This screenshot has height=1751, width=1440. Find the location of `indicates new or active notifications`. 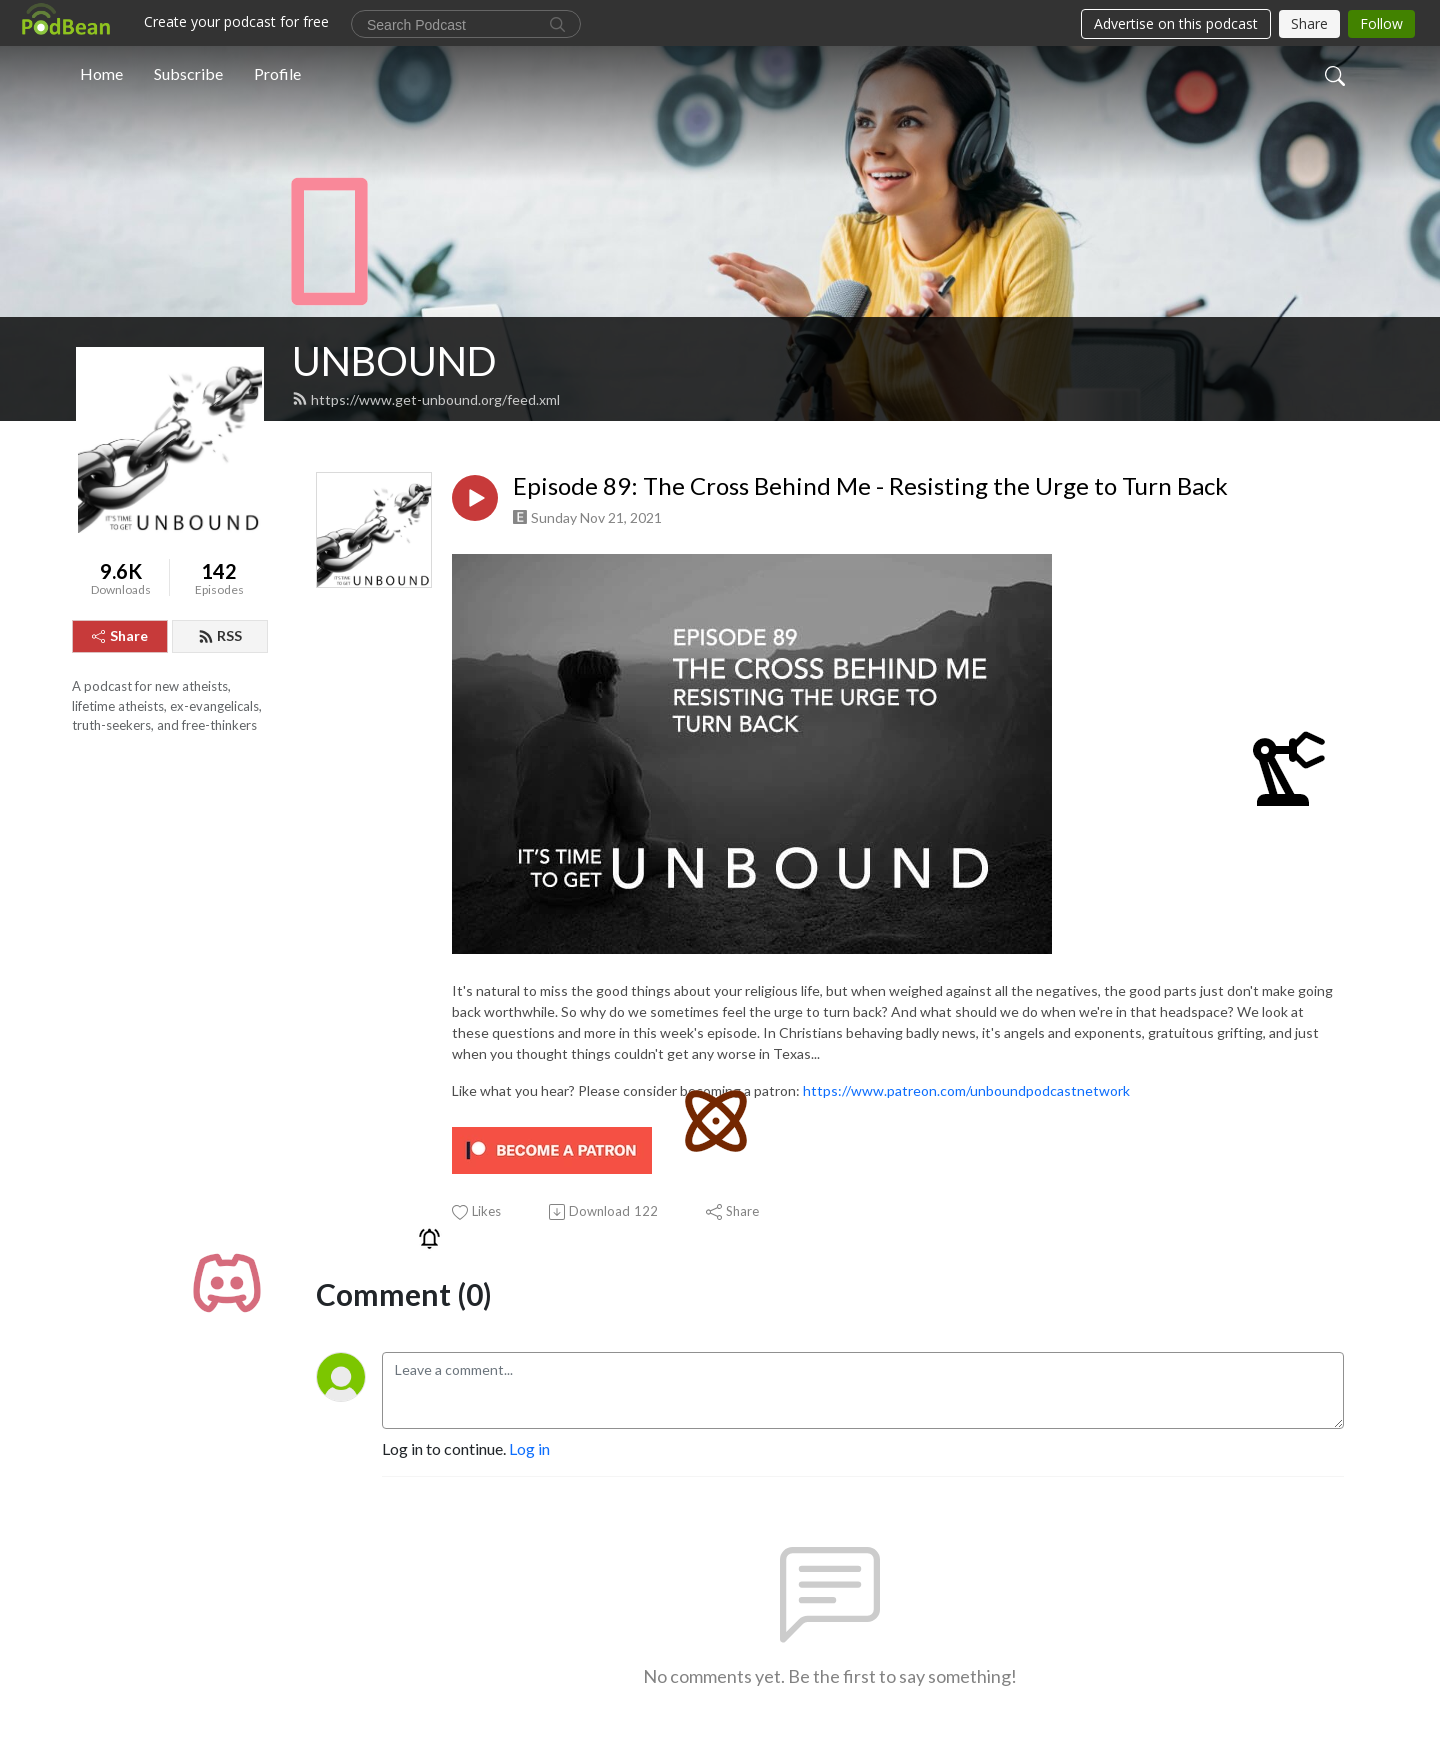

indicates new or active notifications is located at coordinates (429, 1238).